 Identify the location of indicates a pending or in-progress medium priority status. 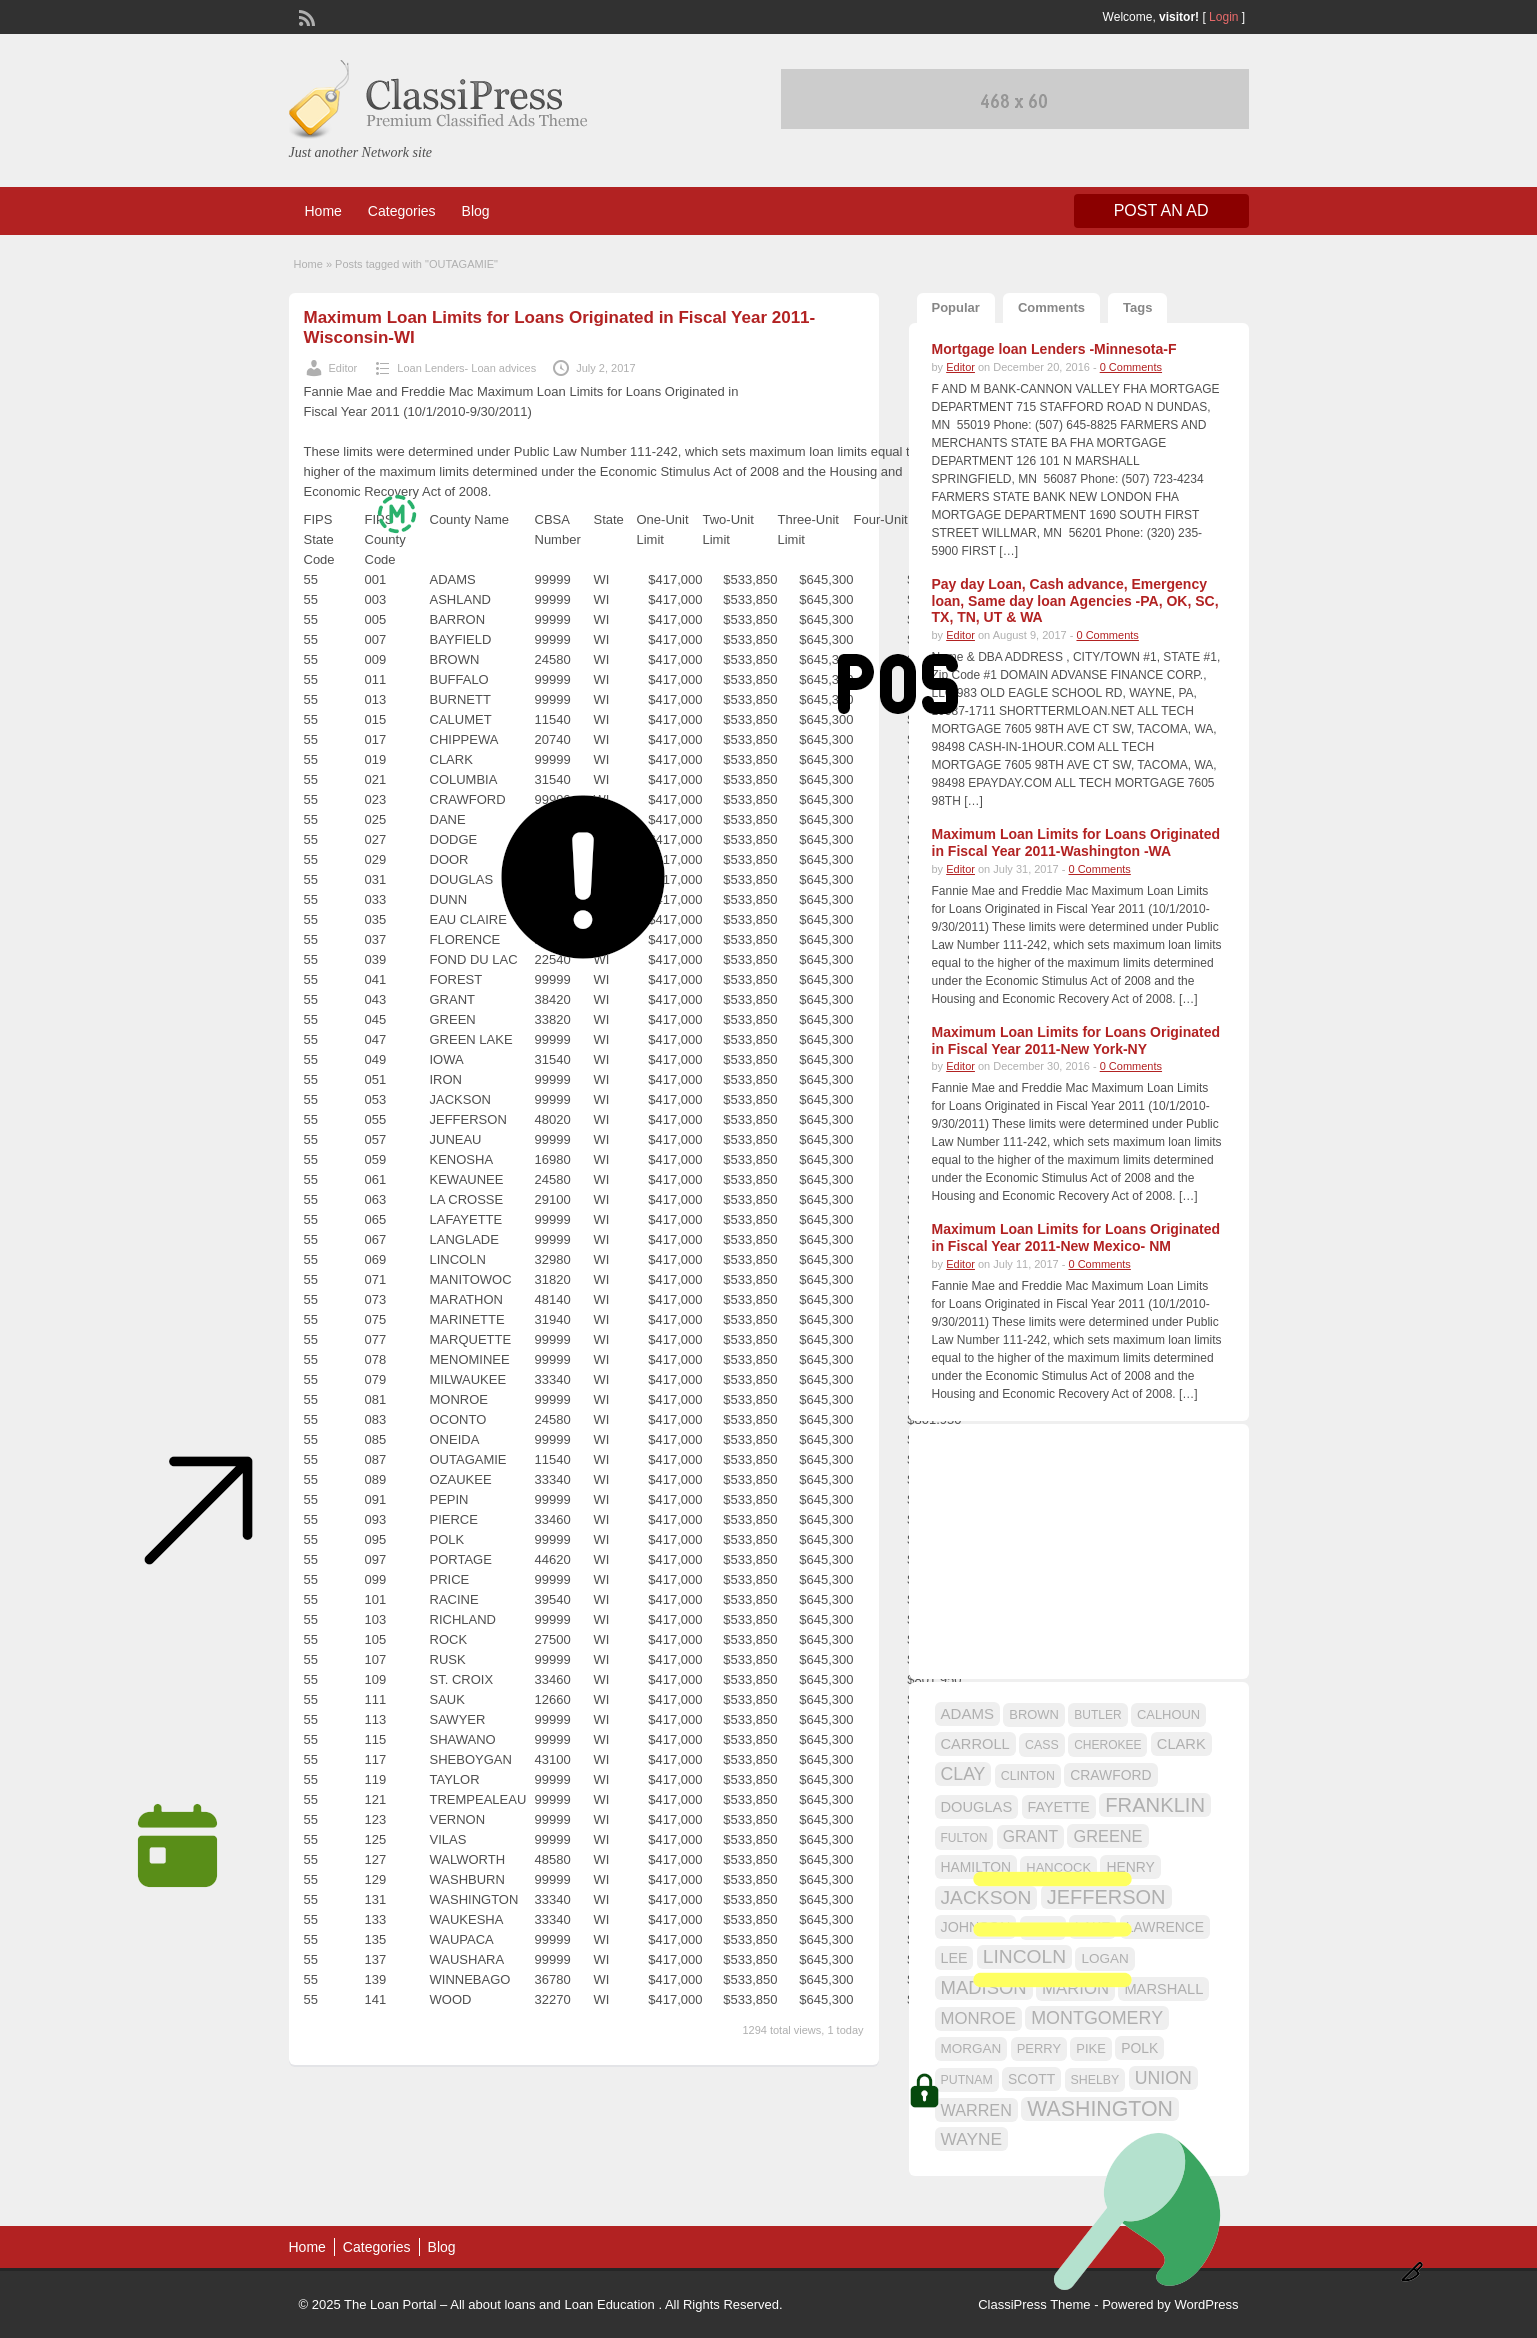
(397, 514).